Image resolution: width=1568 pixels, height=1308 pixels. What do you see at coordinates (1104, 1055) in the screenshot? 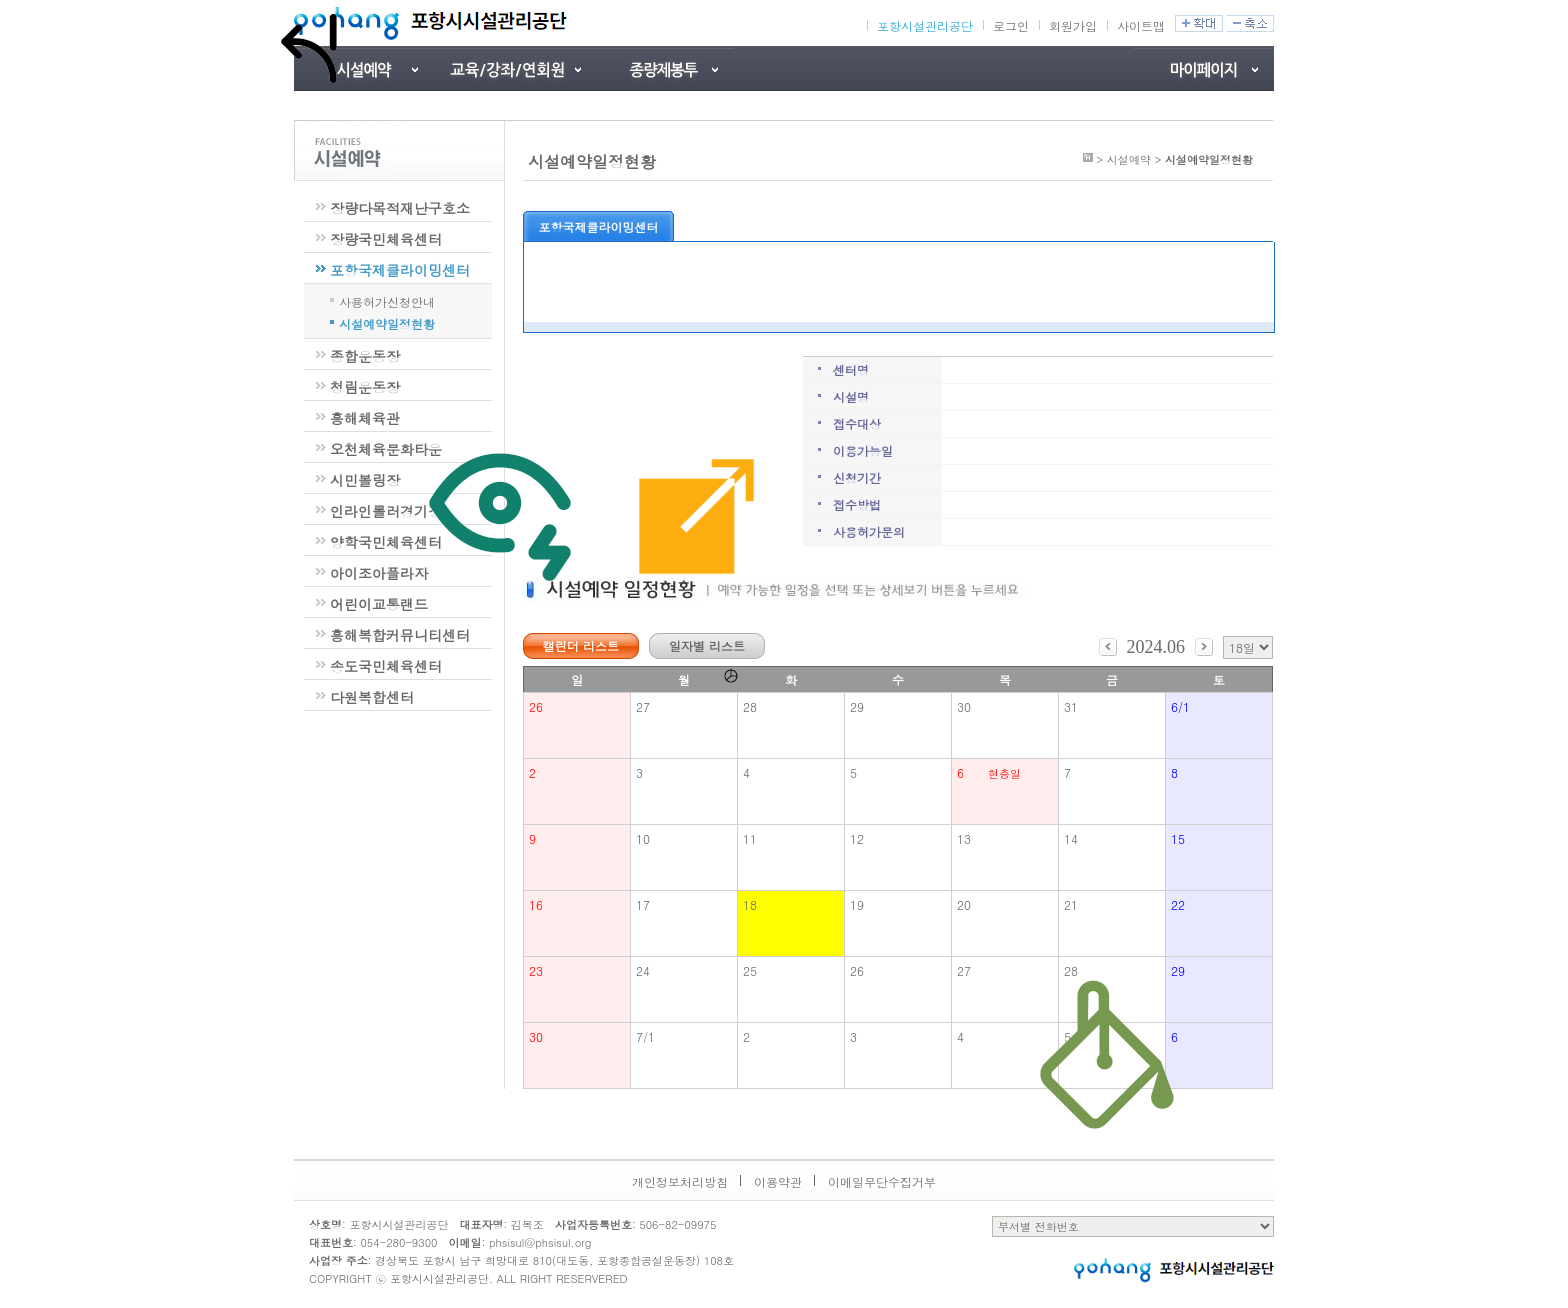
I see `change theme or color settings` at bounding box center [1104, 1055].